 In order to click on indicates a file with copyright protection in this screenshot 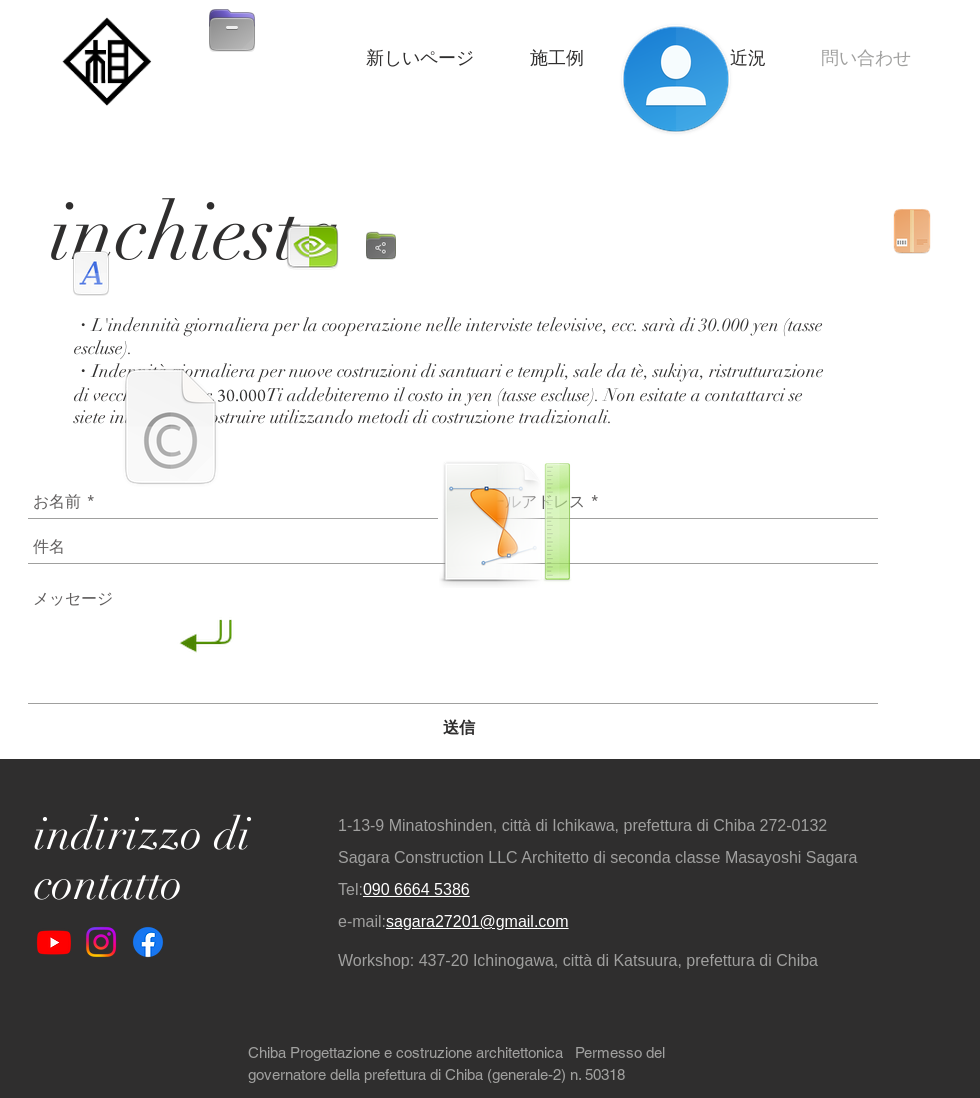, I will do `click(170, 426)`.